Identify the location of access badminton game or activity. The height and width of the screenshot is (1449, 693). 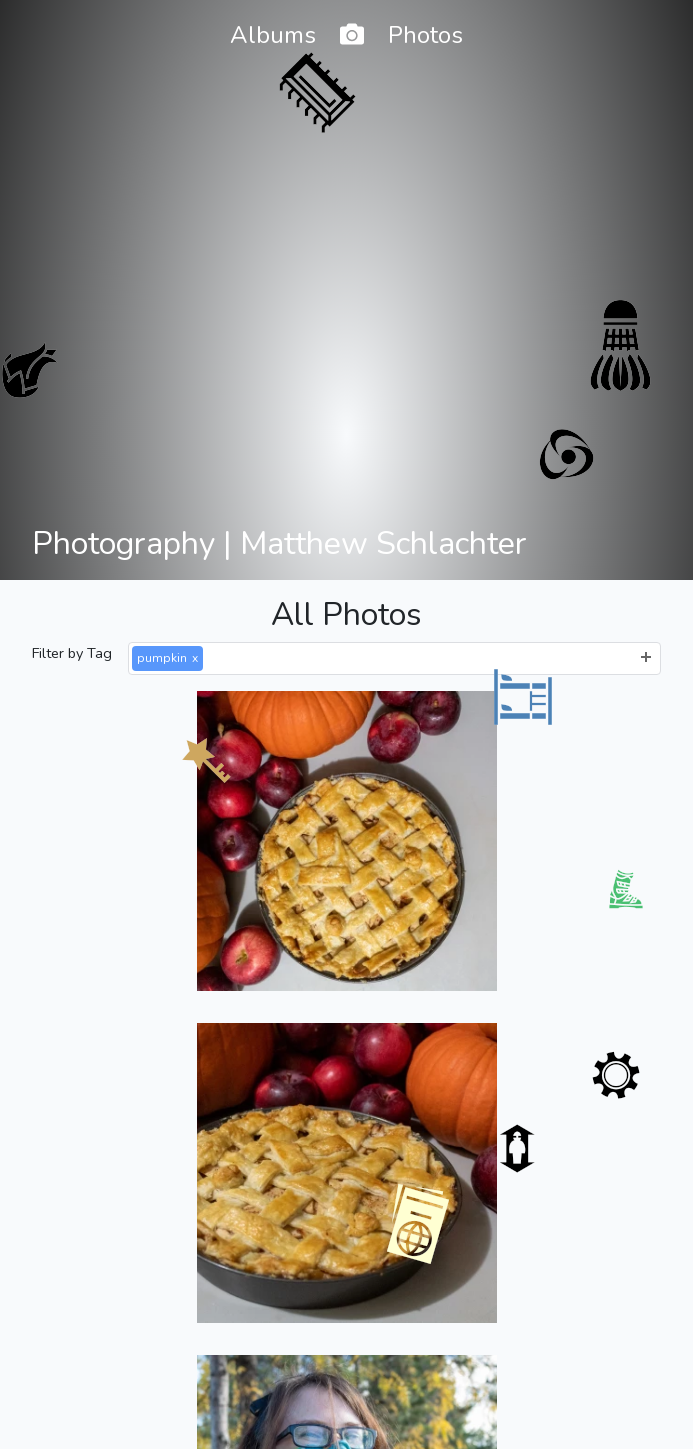
(620, 345).